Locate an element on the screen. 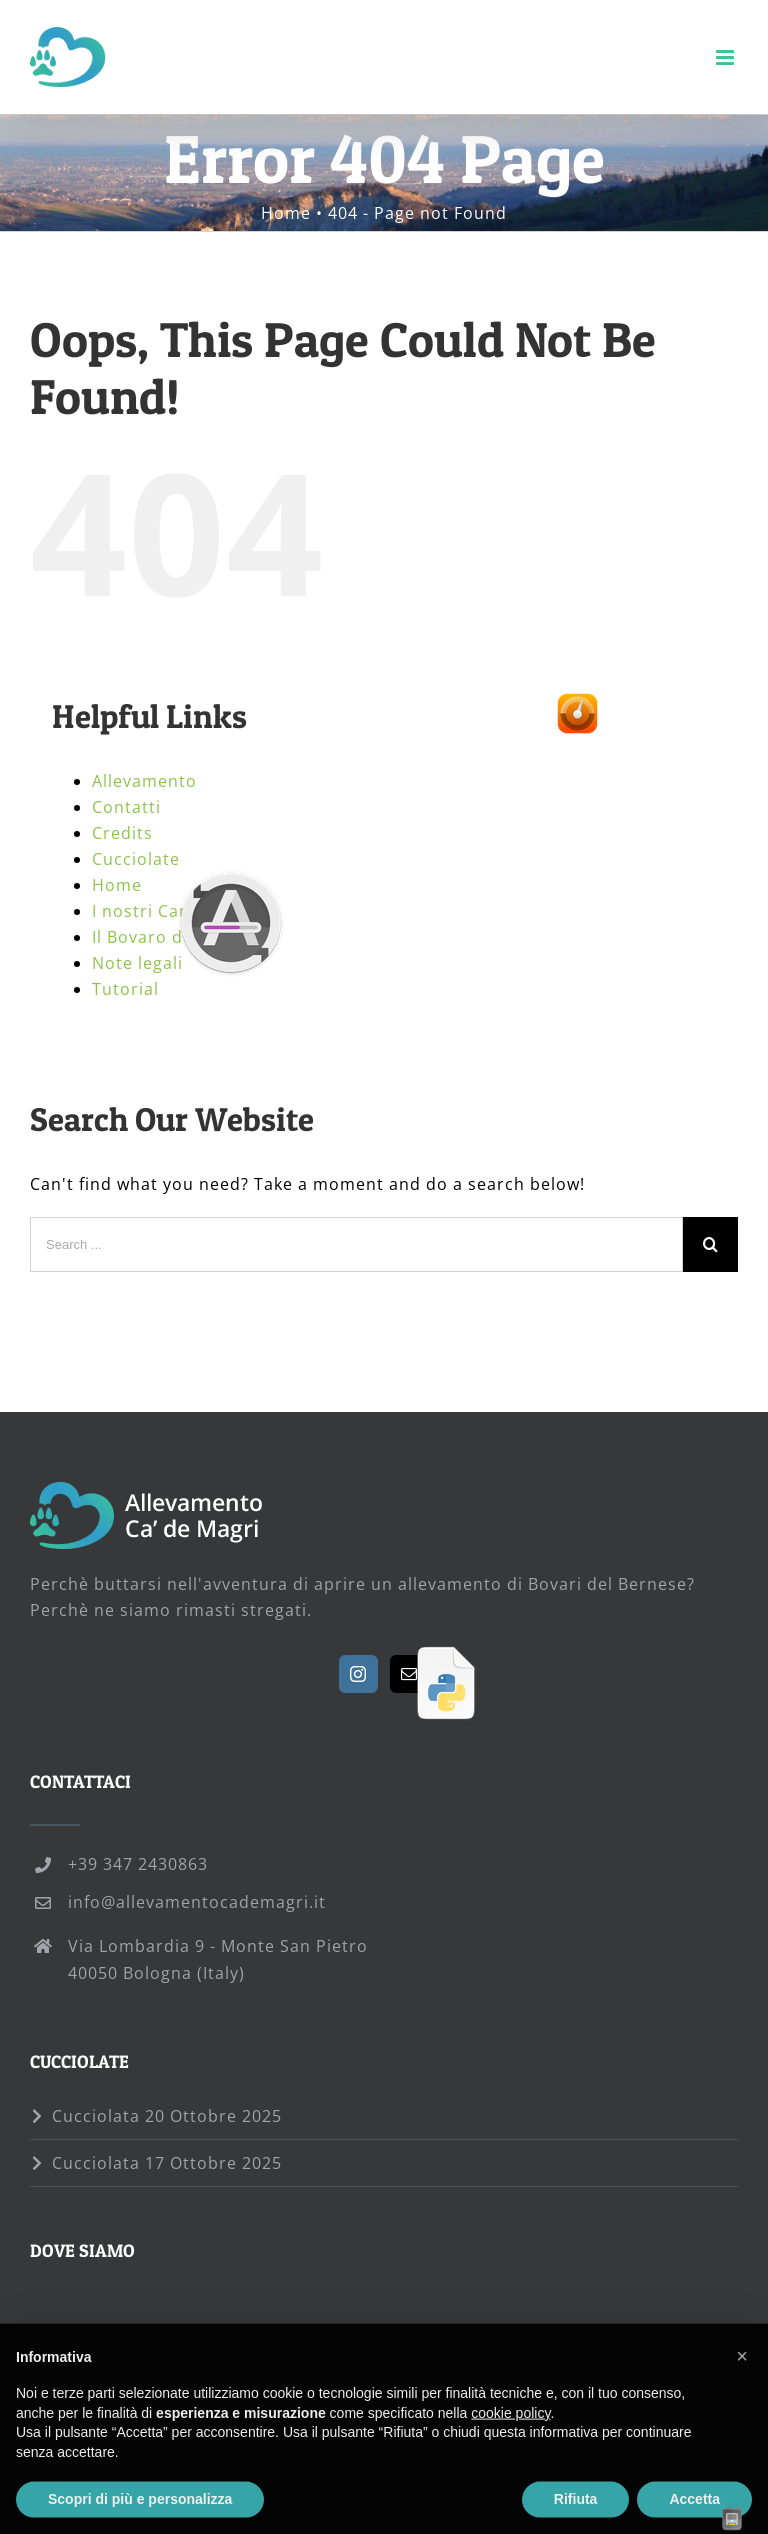 This screenshot has height=2534, width=768. a python source code file is located at coordinates (446, 1683).